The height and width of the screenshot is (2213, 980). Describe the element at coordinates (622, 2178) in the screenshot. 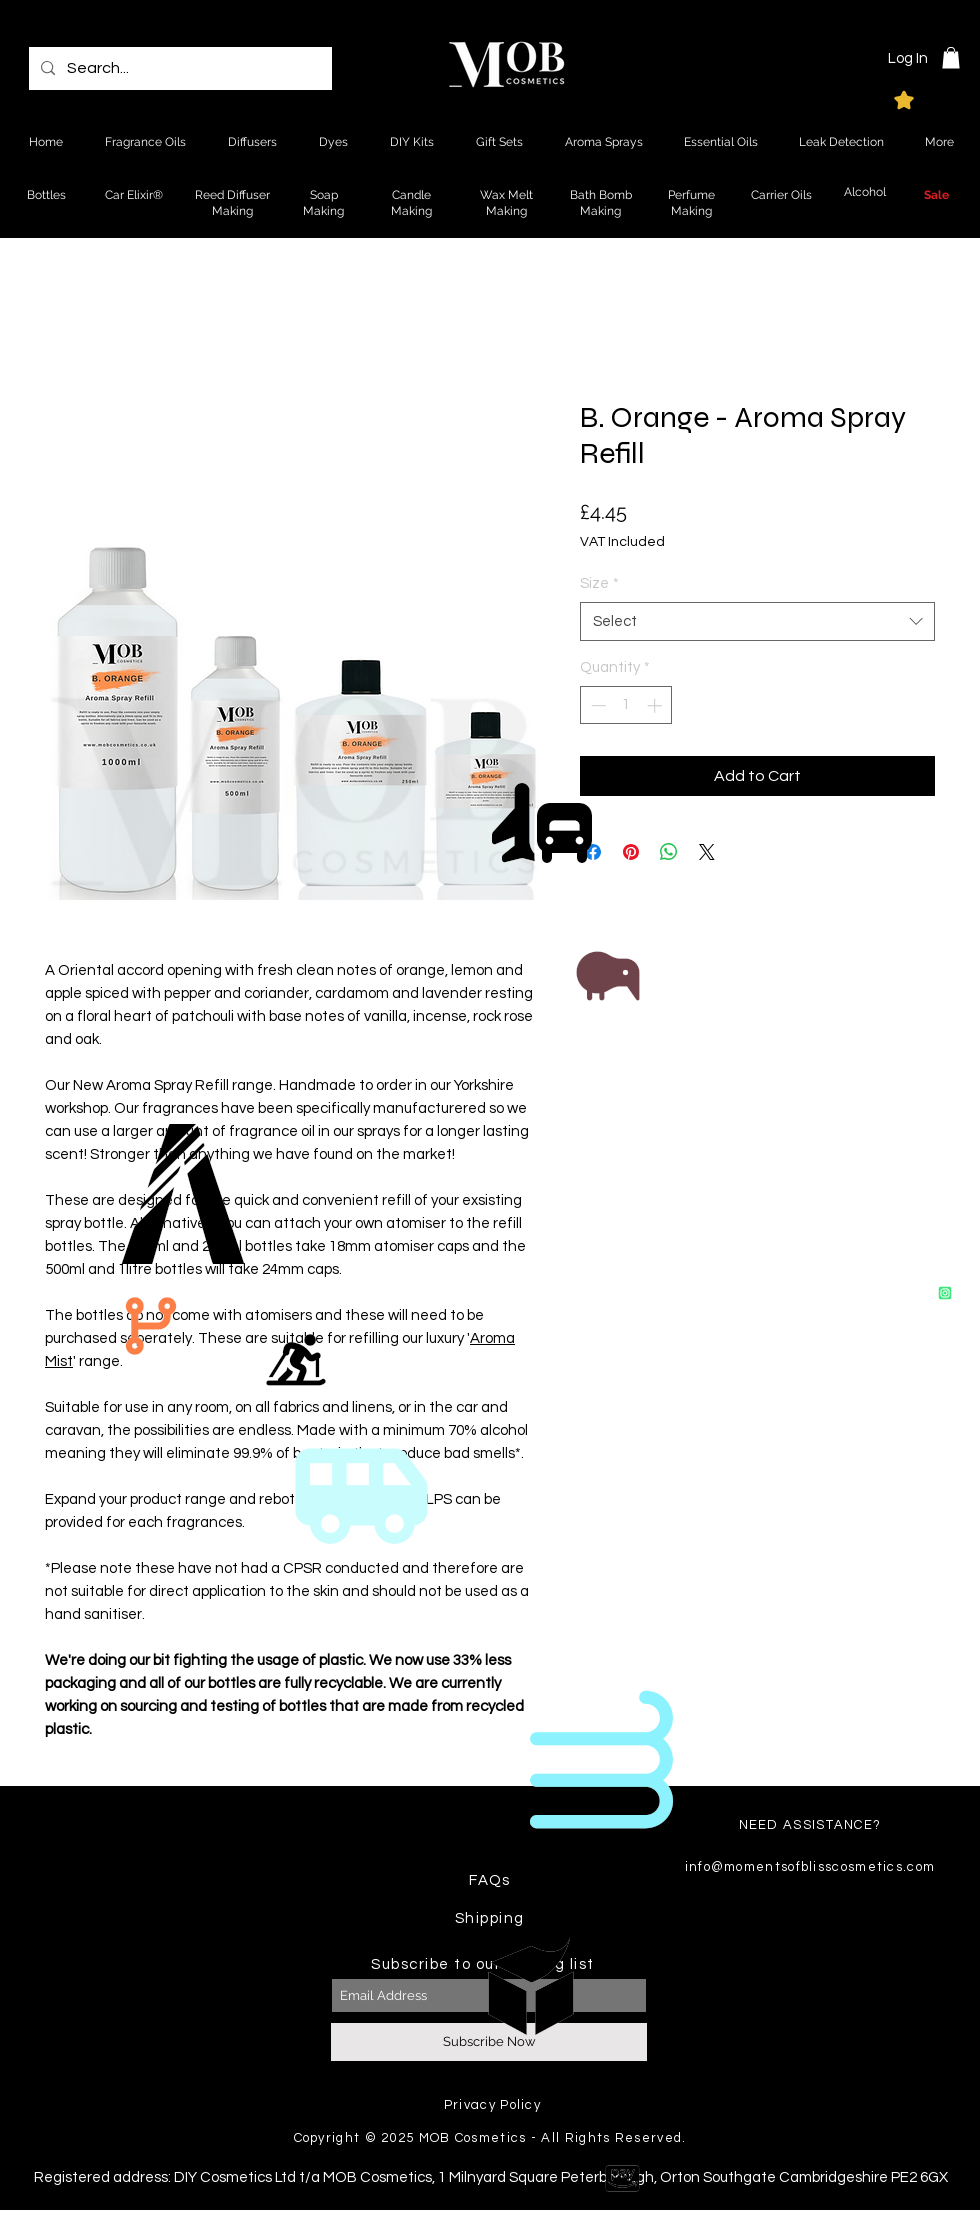

I see `pay with amazon pay at checkout` at that location.